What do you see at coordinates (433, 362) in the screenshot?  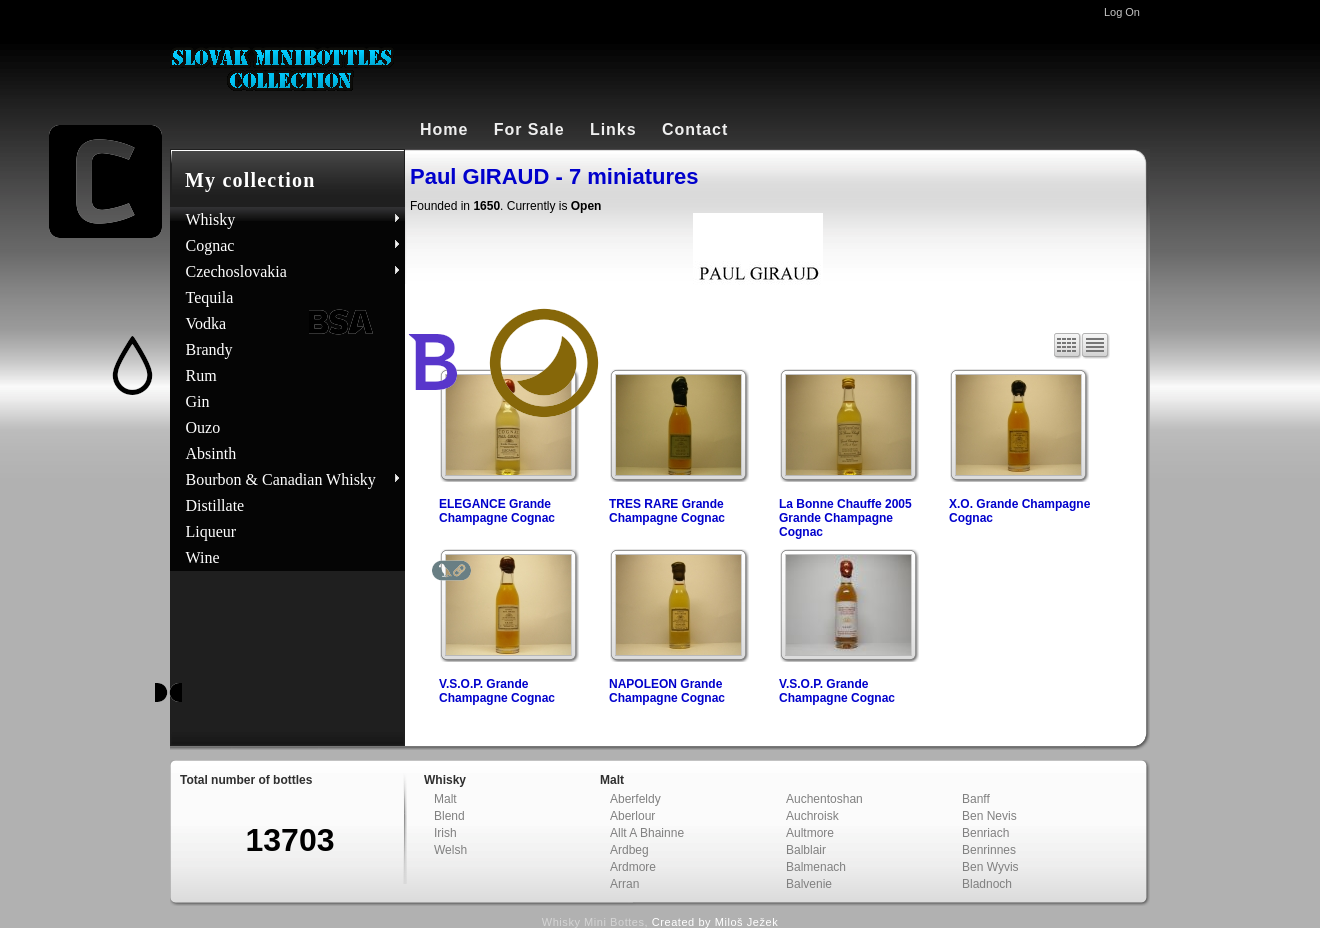 I see `bitdefender antivirus app` at bounding box center [433, 362].